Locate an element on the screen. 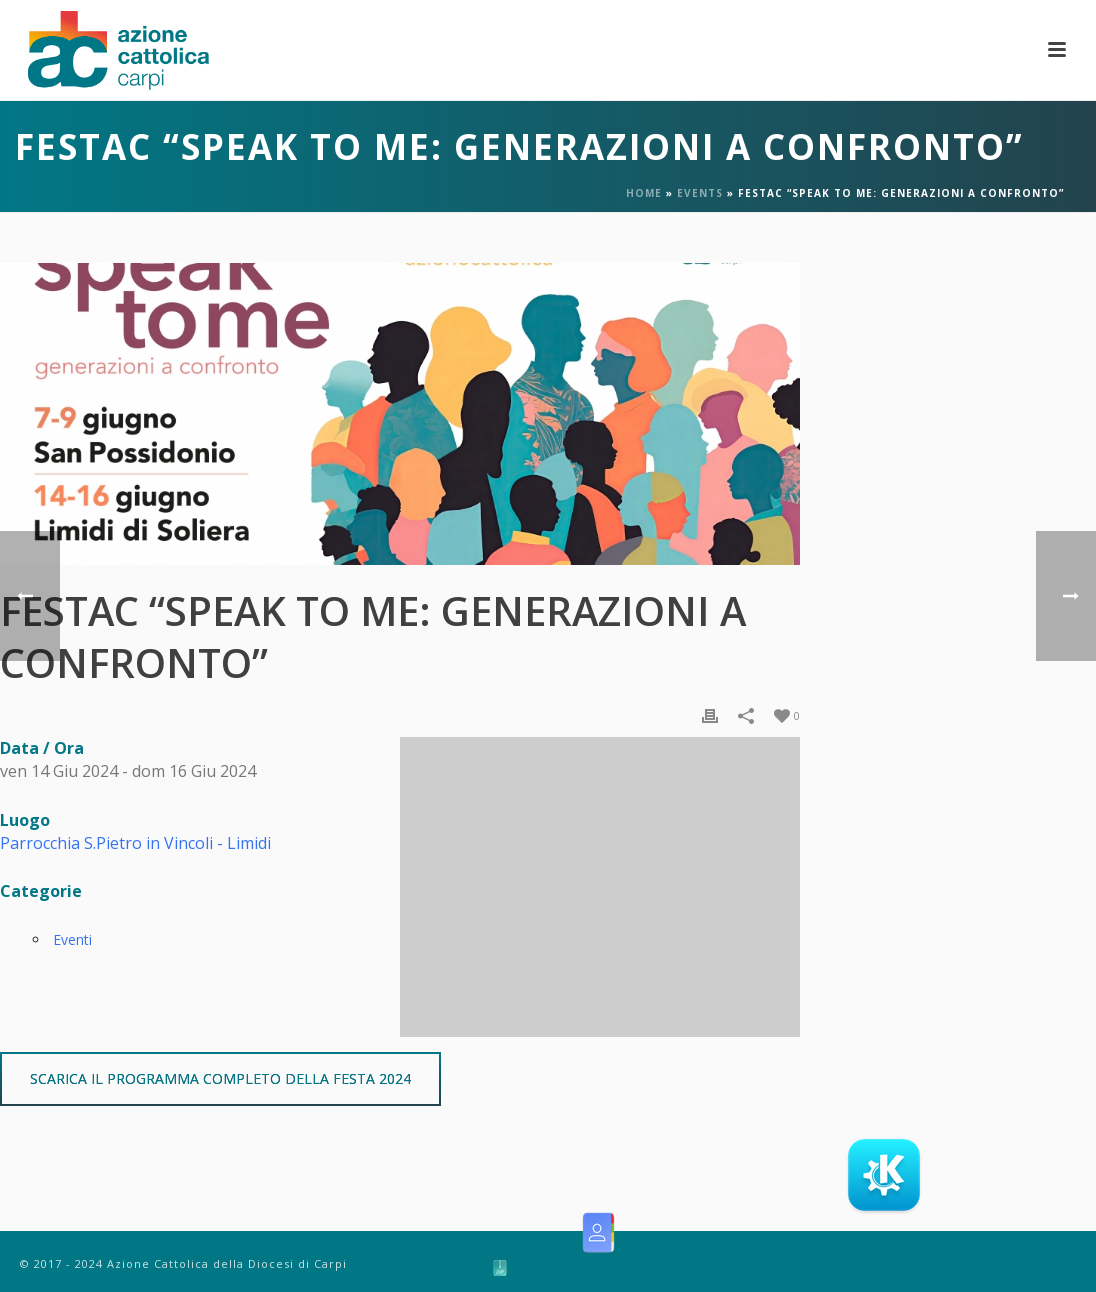 This screenshot has width=1096, height=1292. open the contacts app is located at coordinates (598, 1232).